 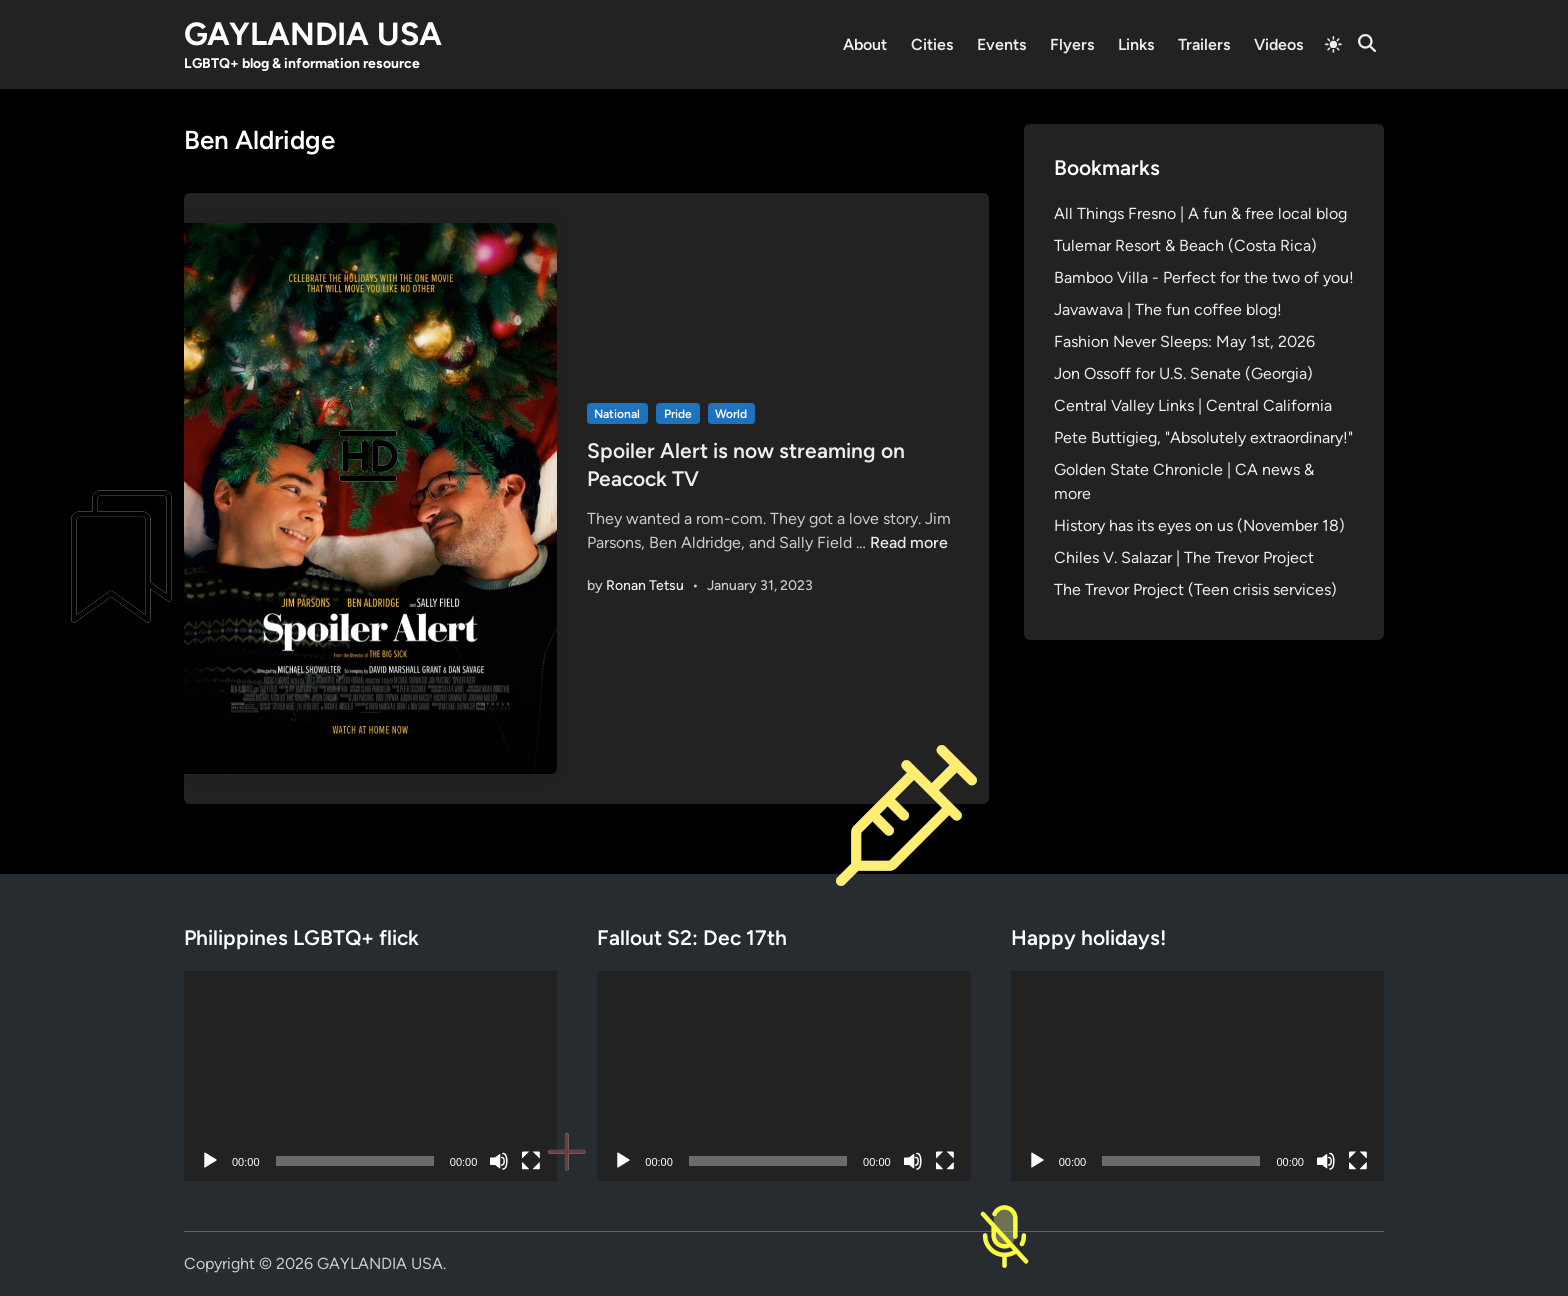 What do you see at coordinates (368, 456) in the screenshot?
I see `indicates high-definition video quality` at bounding box center [368, 456].